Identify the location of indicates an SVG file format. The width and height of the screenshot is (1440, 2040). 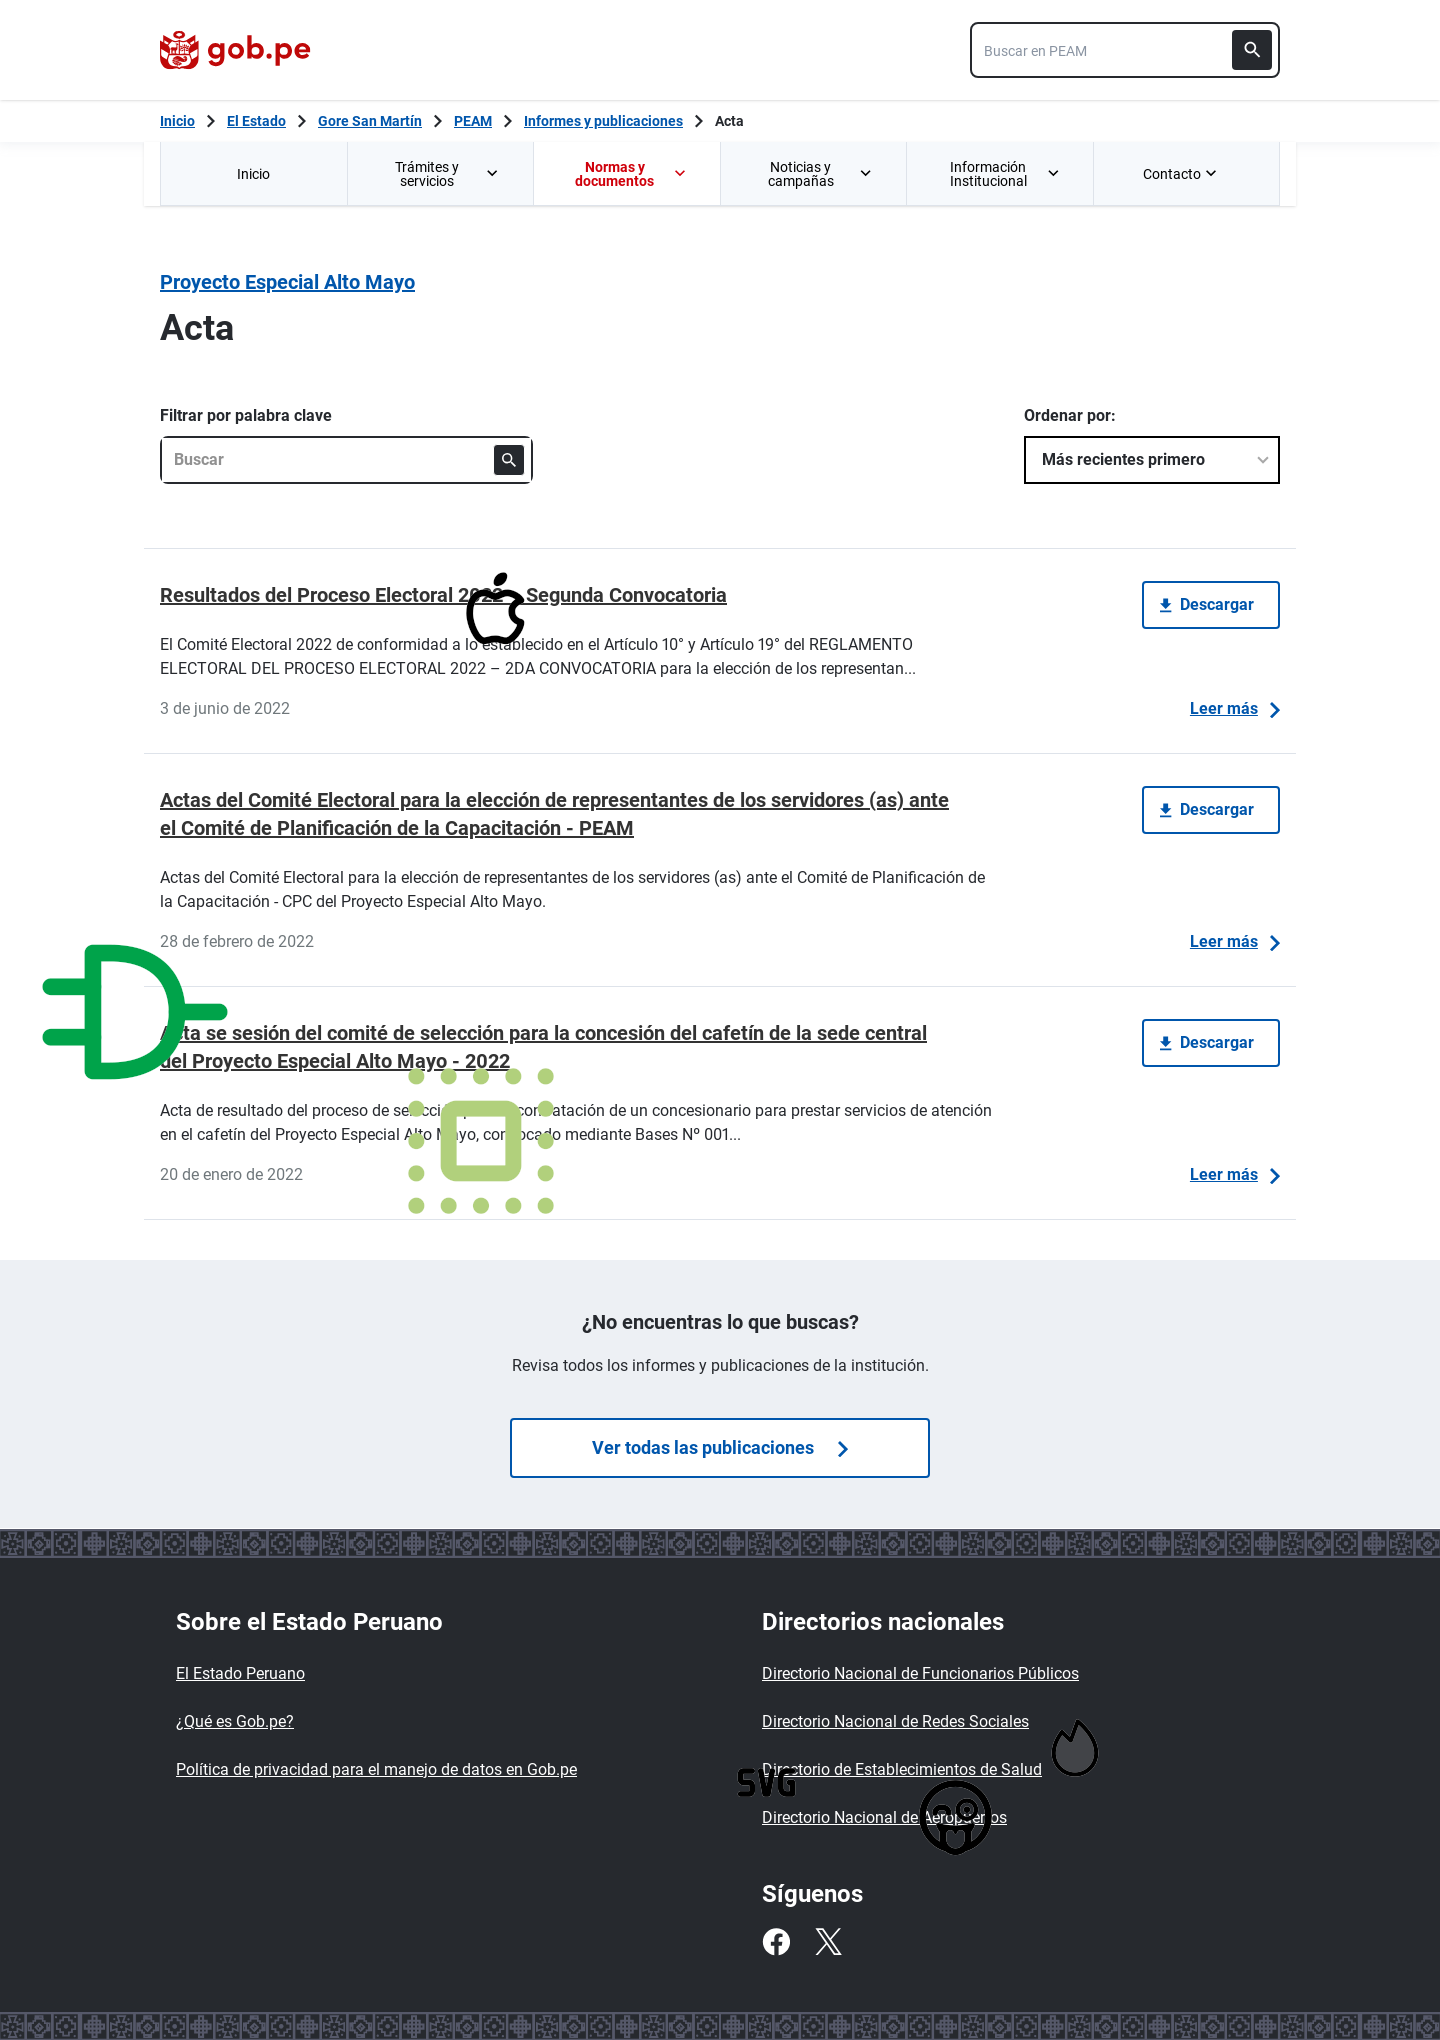
(766, 1782).